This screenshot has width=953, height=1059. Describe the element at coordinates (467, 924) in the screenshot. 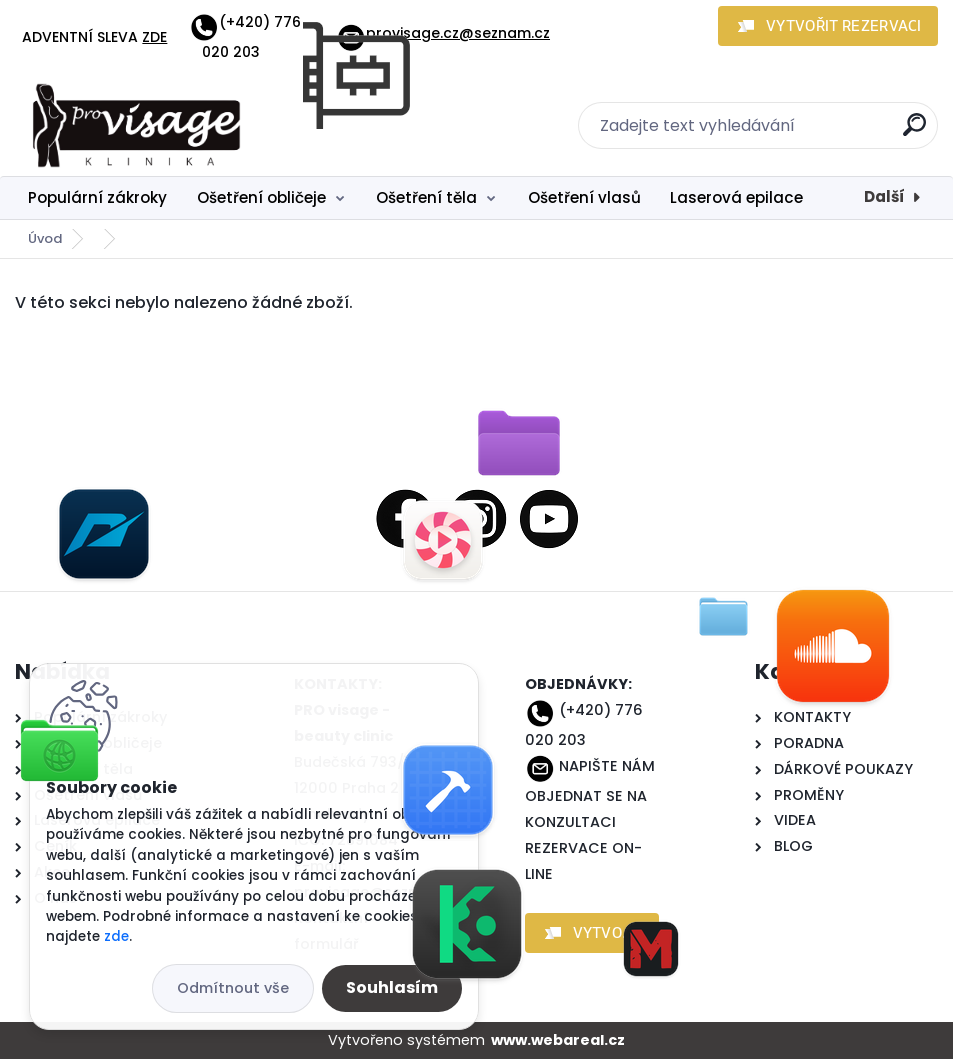

I see `open cachyos kernel manager` at that location.